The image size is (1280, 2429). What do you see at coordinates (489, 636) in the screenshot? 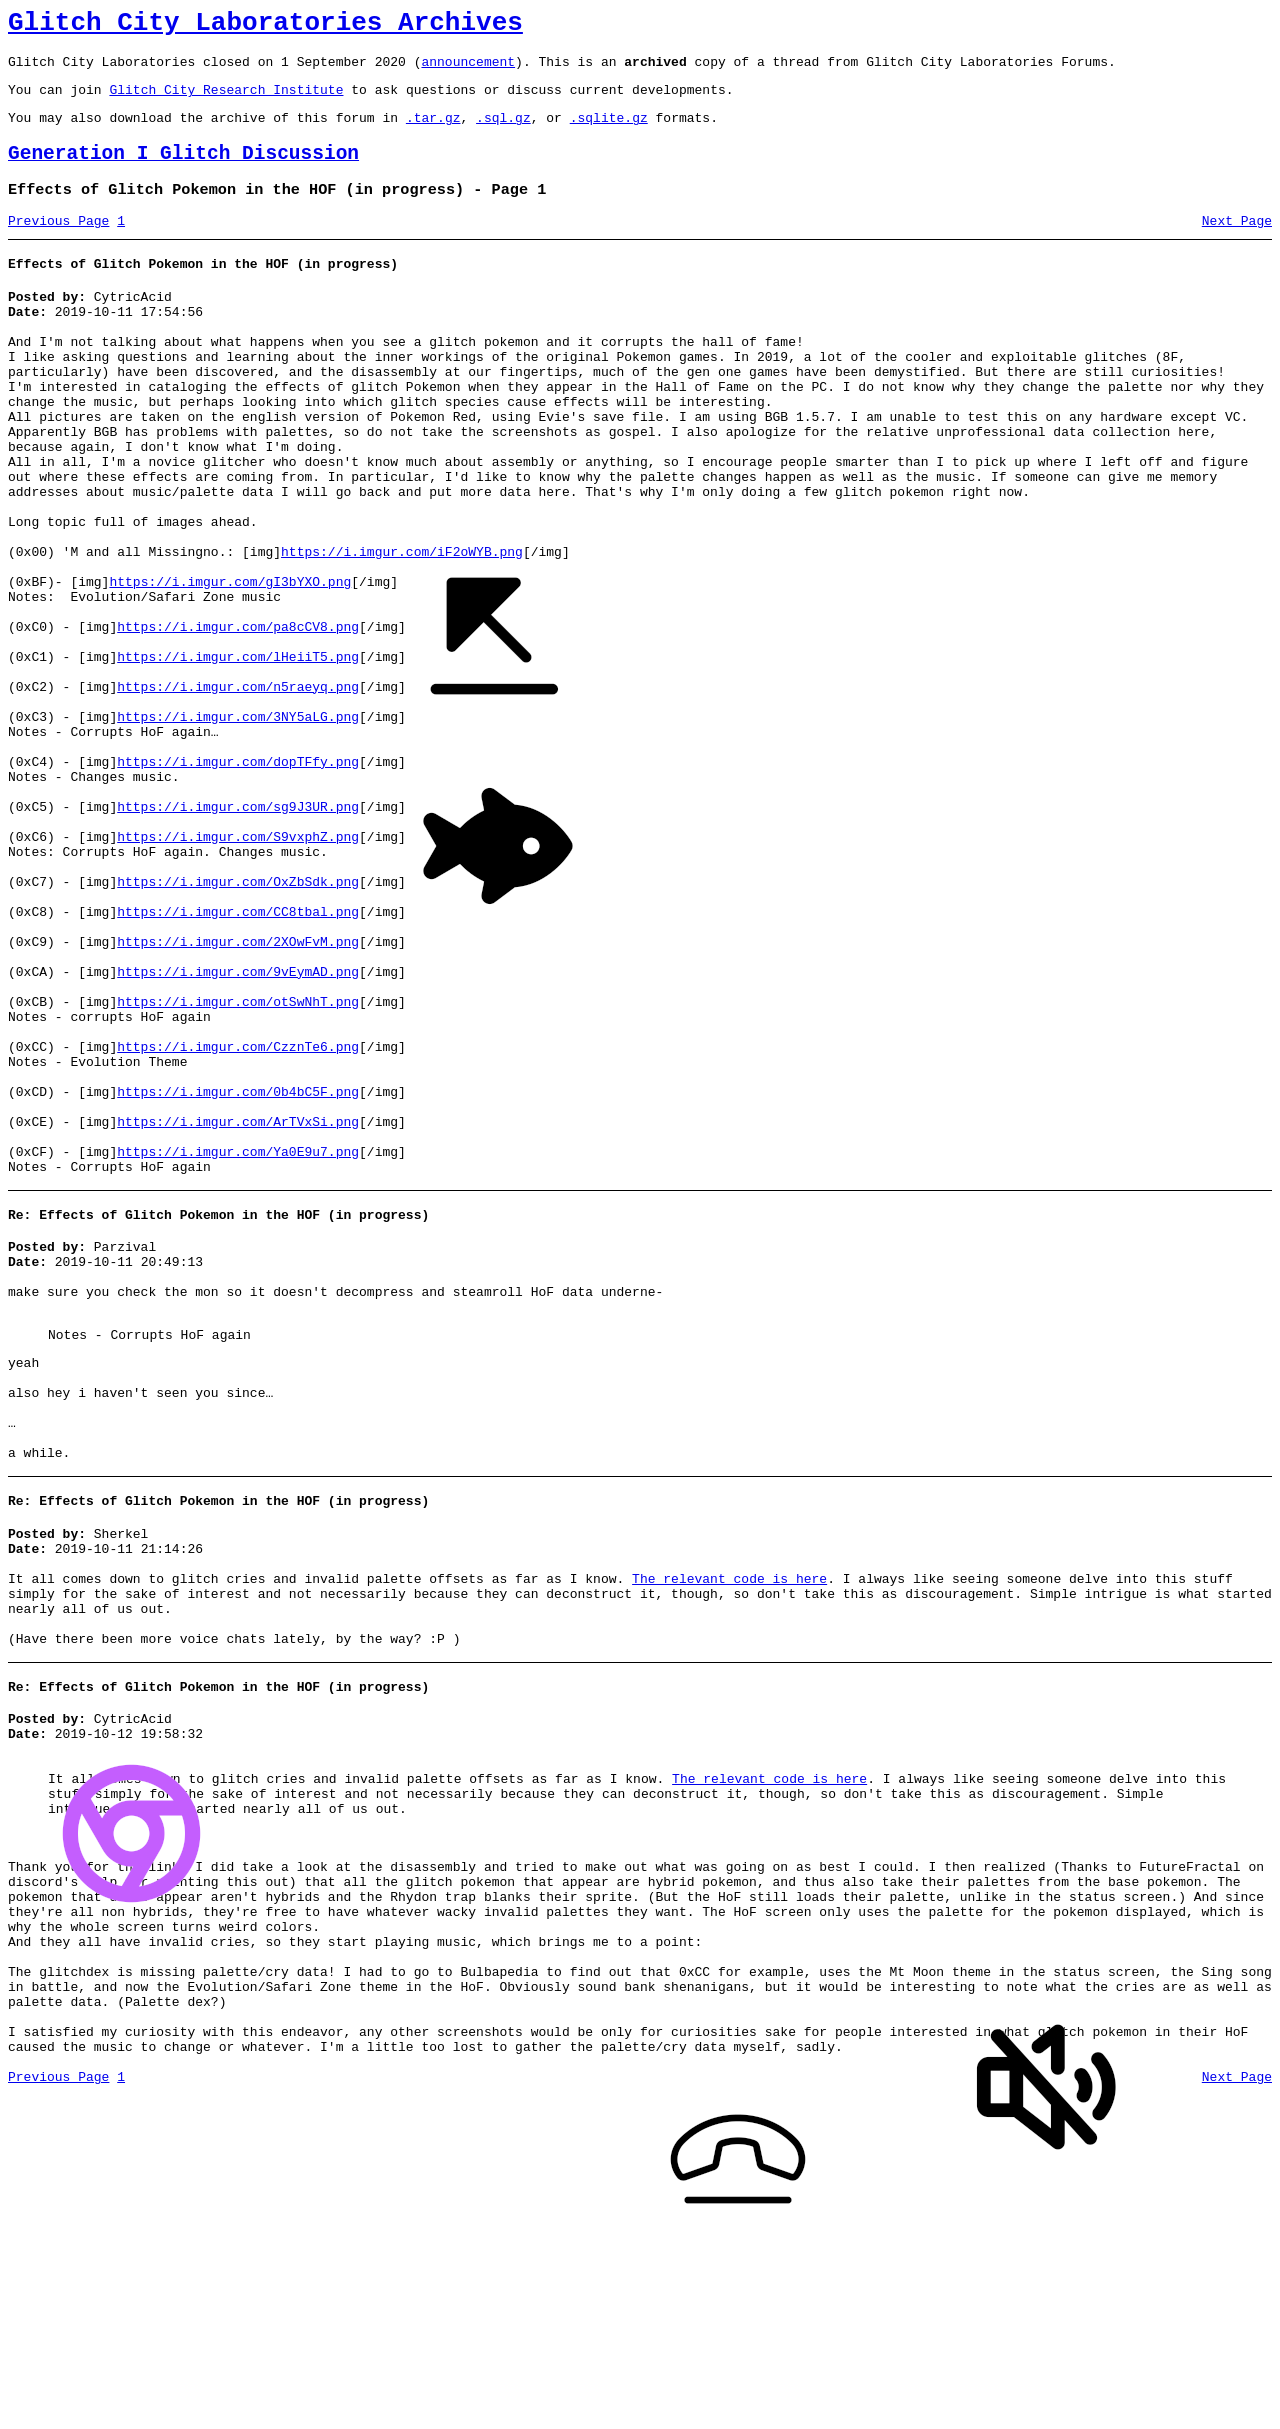
I see `navigate to the top-left or beginning of content` at bounding box center [489, 636].